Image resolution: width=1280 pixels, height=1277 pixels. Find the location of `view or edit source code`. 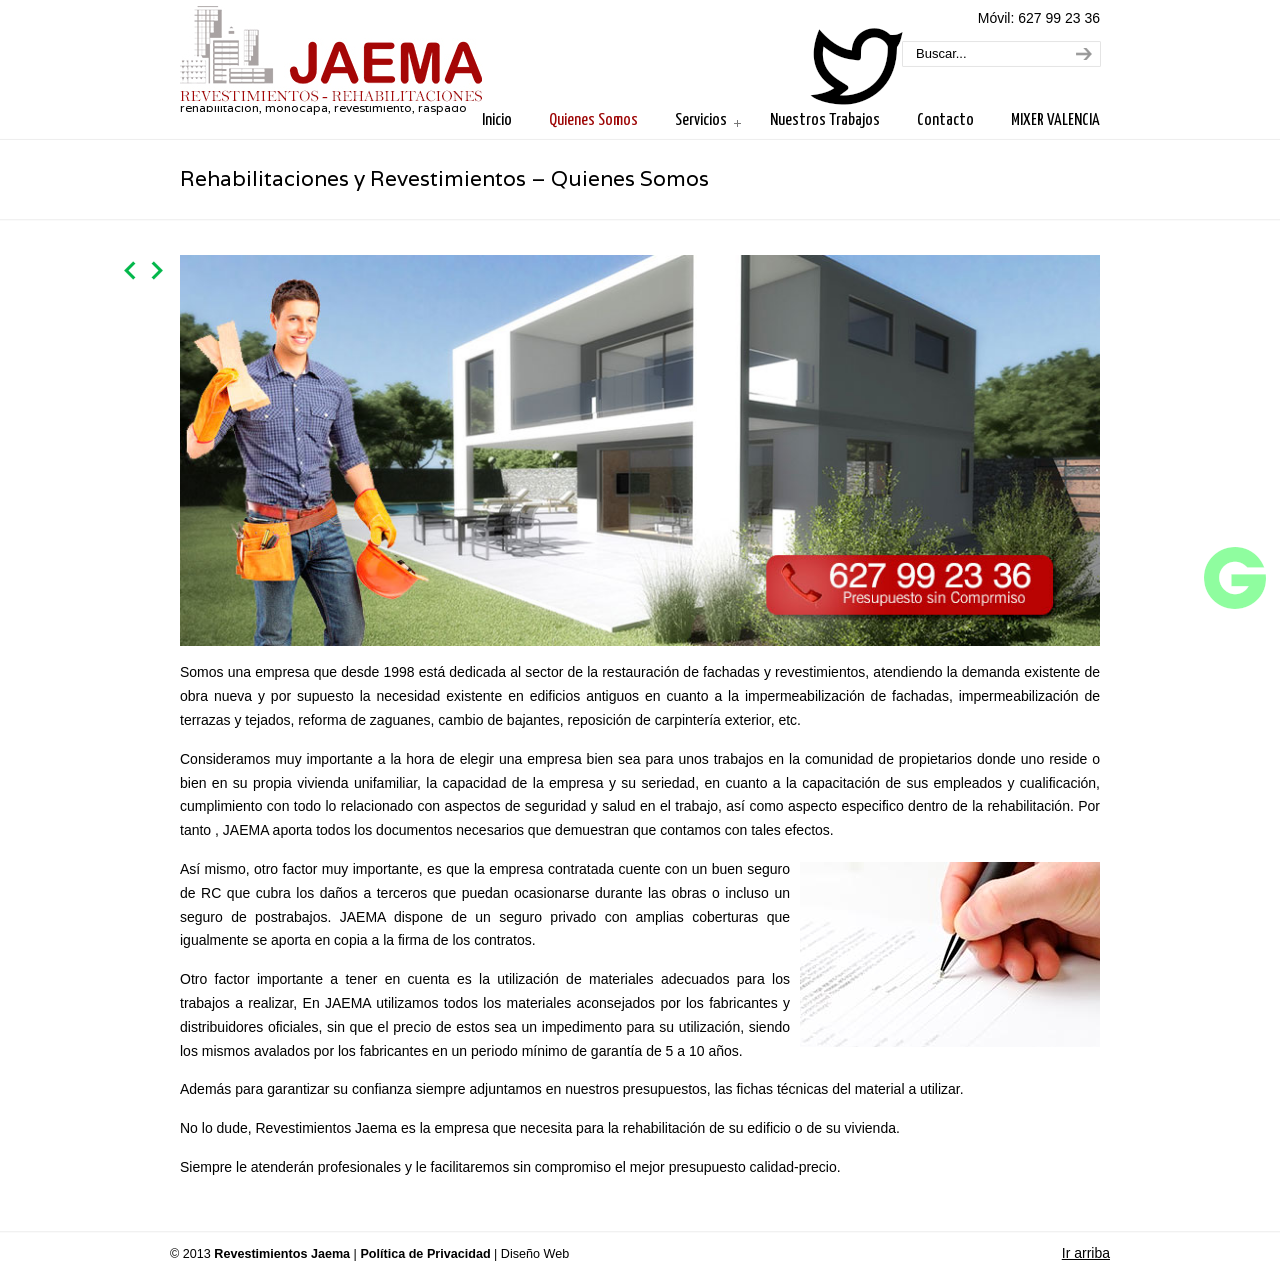

view or edit source code is located at coordinates (143, 270).